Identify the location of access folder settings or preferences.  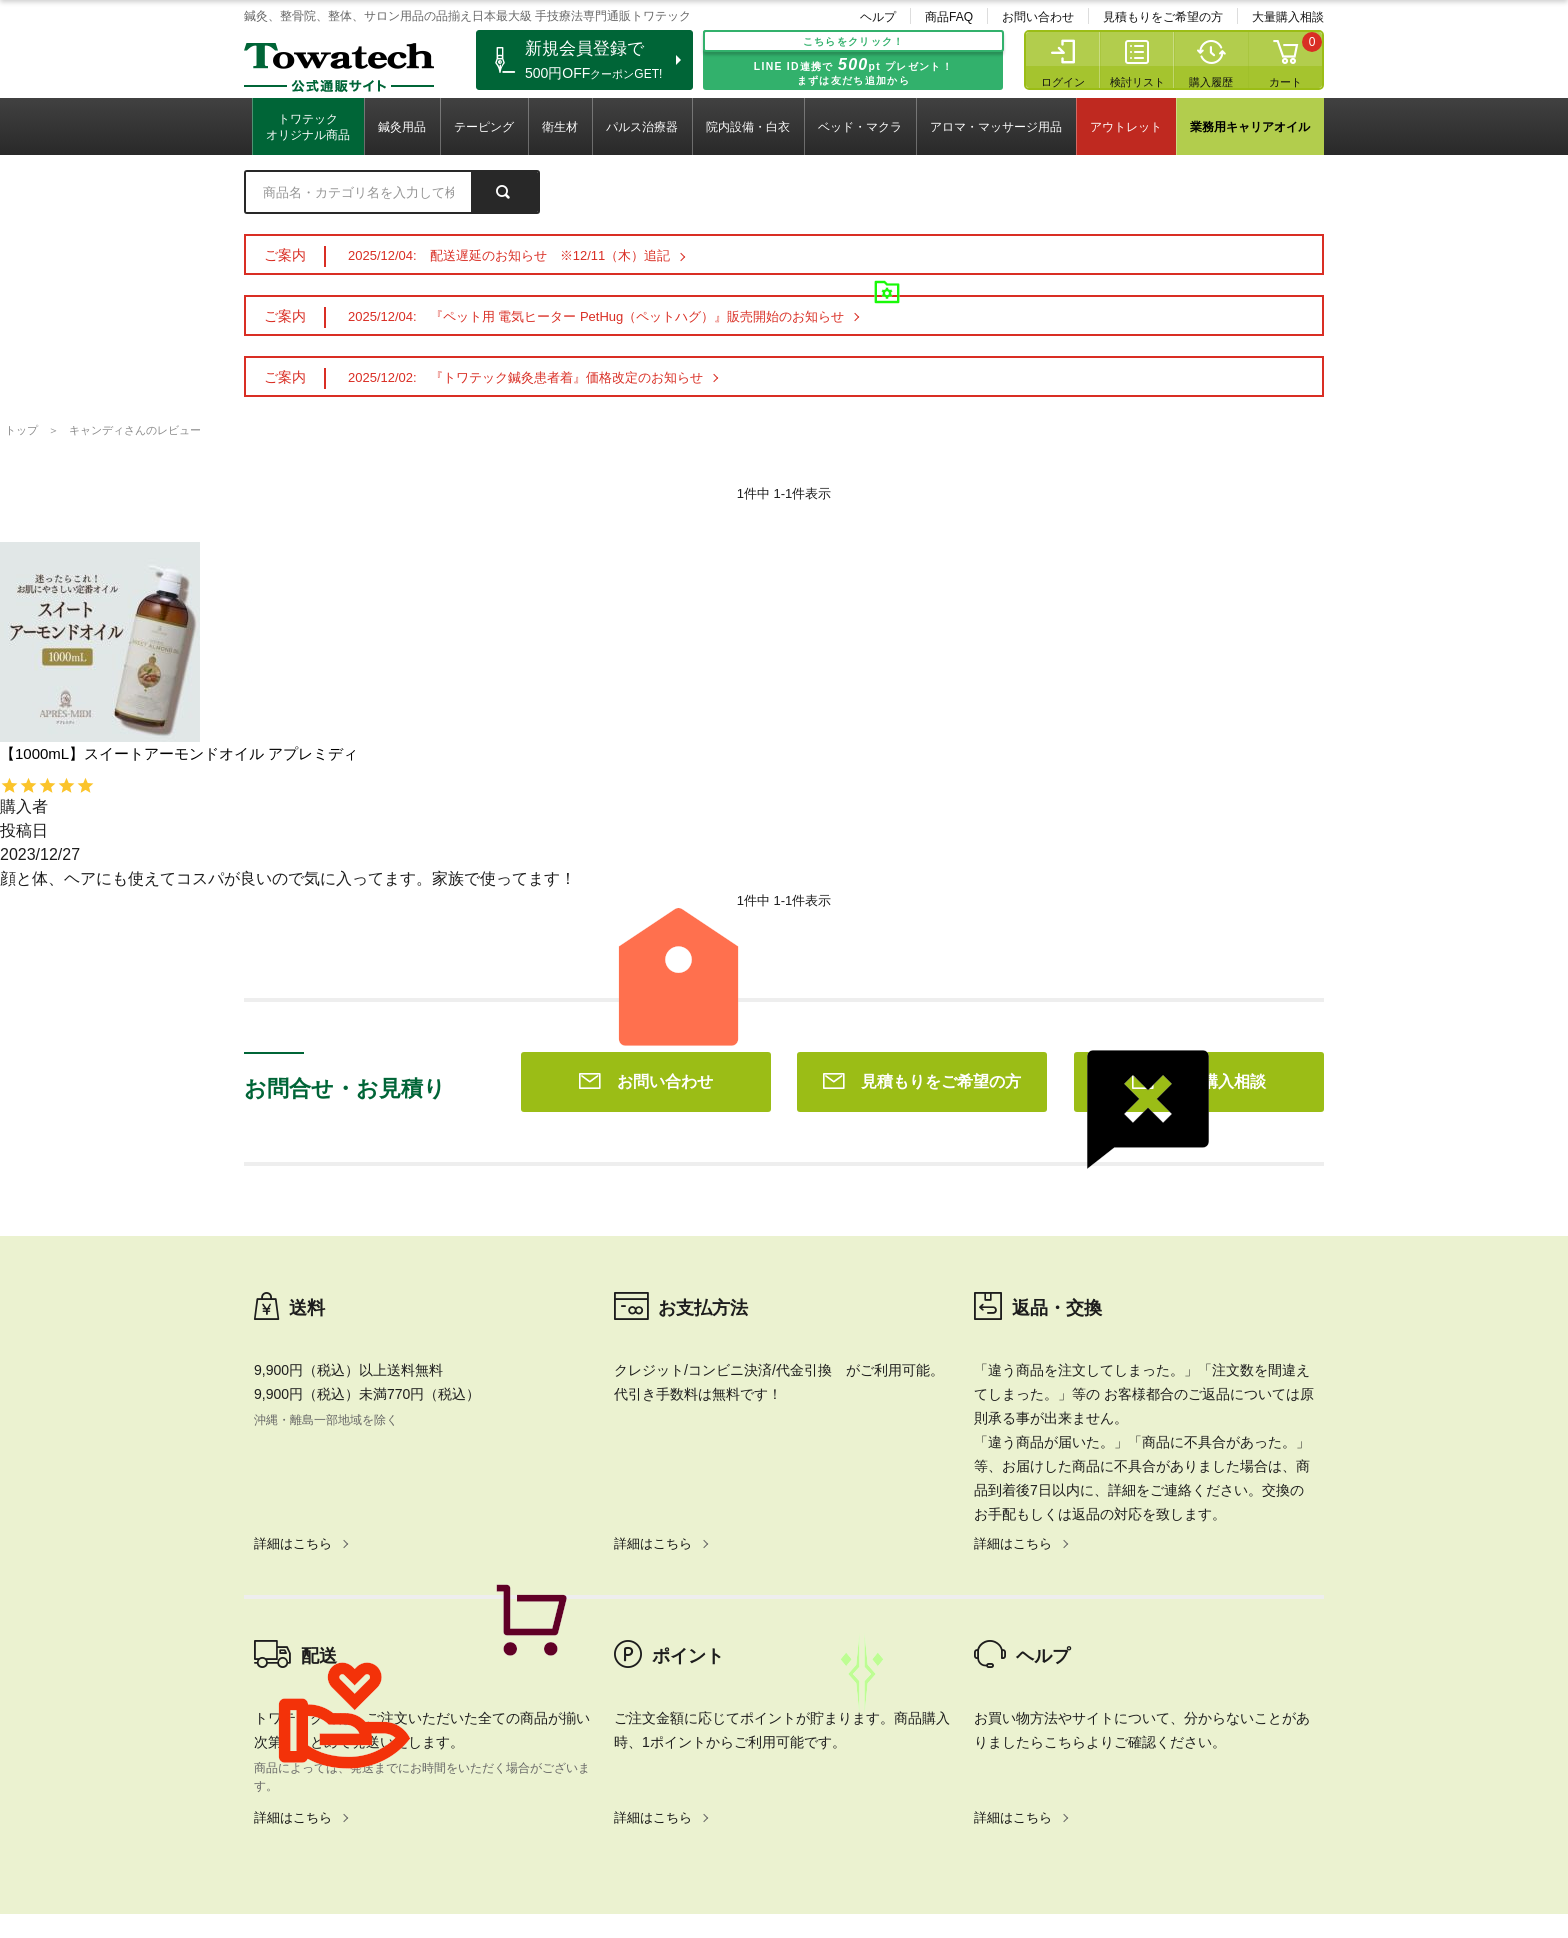
(887, 292).